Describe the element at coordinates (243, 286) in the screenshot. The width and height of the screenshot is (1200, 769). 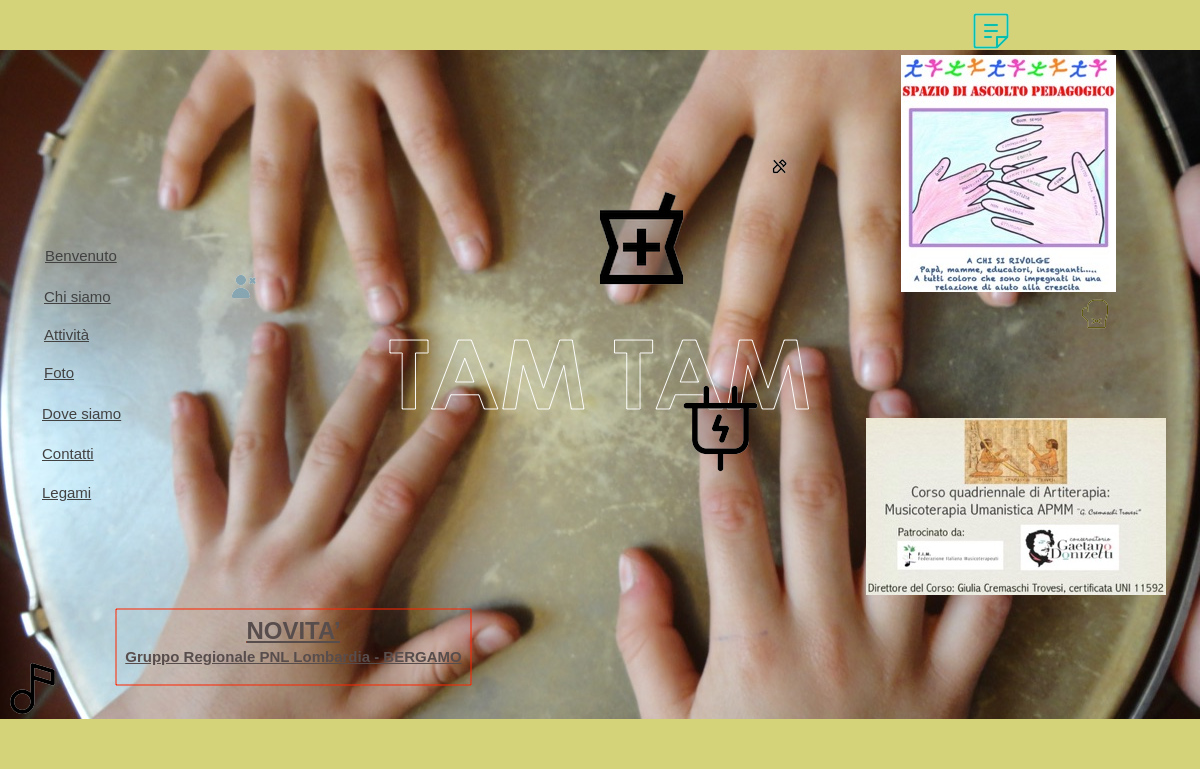
I see `remove a contact or user` at that location.